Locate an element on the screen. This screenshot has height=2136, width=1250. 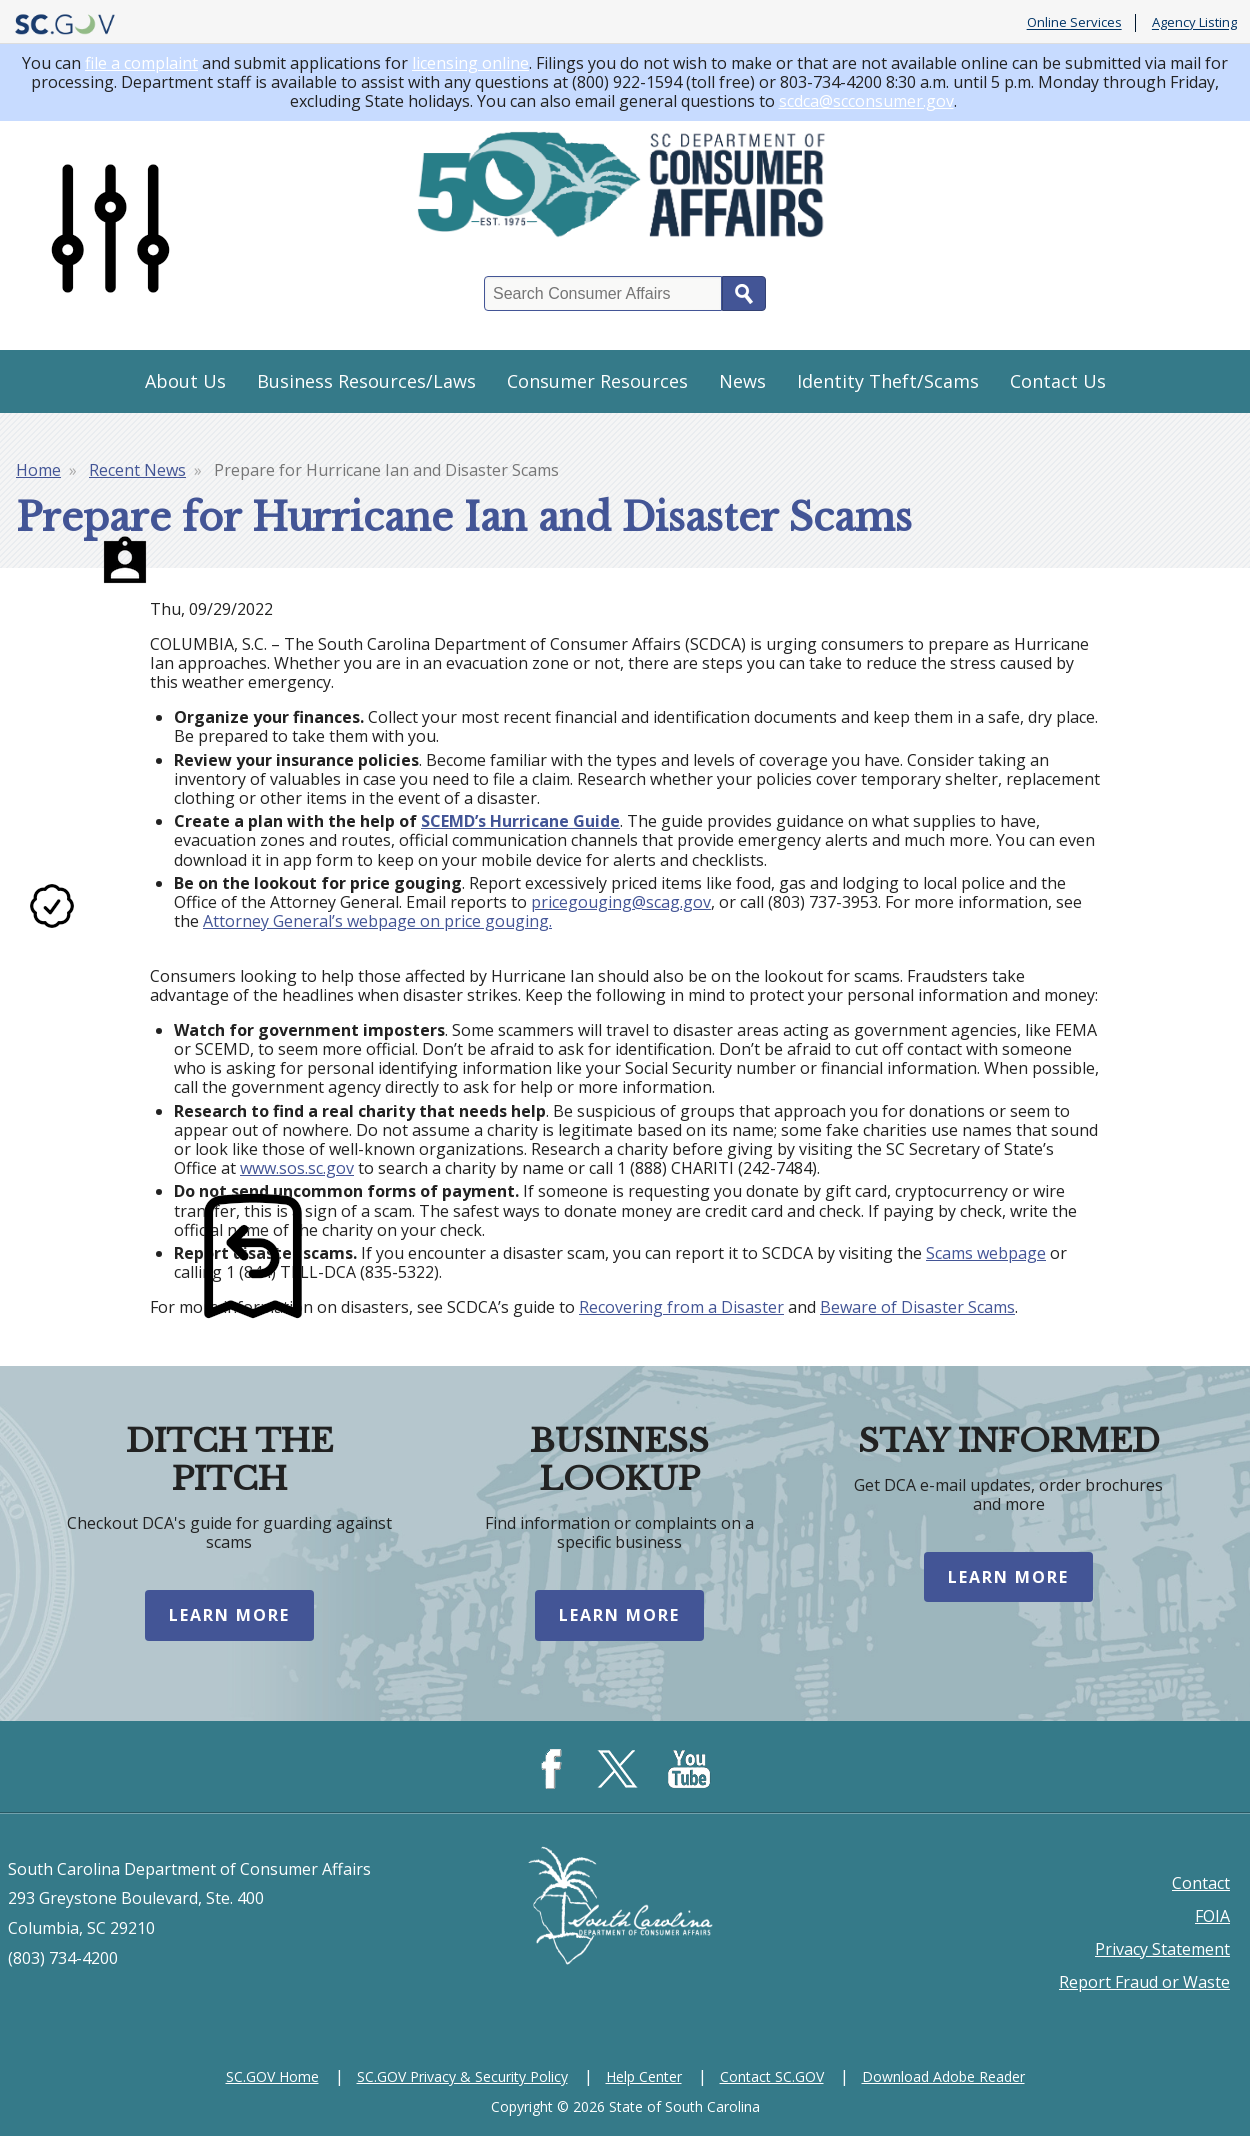
adjust settings or preferences is located at coordinates (110, 228).